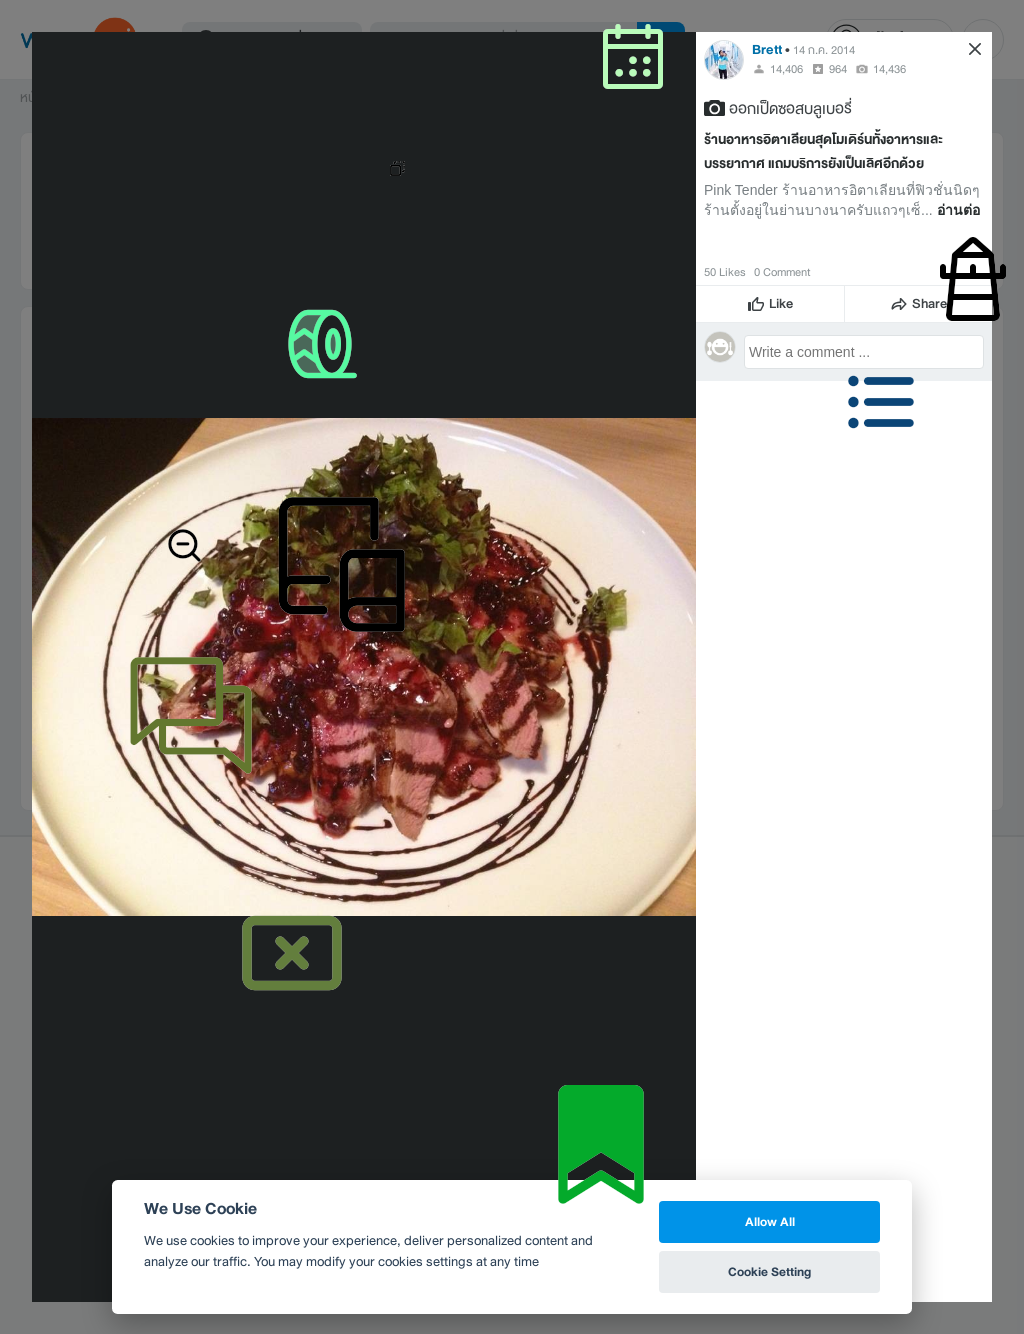  Describe the element at coordinates (397, 168) in the screenshot. I see `send selected element to back layer` at that location.